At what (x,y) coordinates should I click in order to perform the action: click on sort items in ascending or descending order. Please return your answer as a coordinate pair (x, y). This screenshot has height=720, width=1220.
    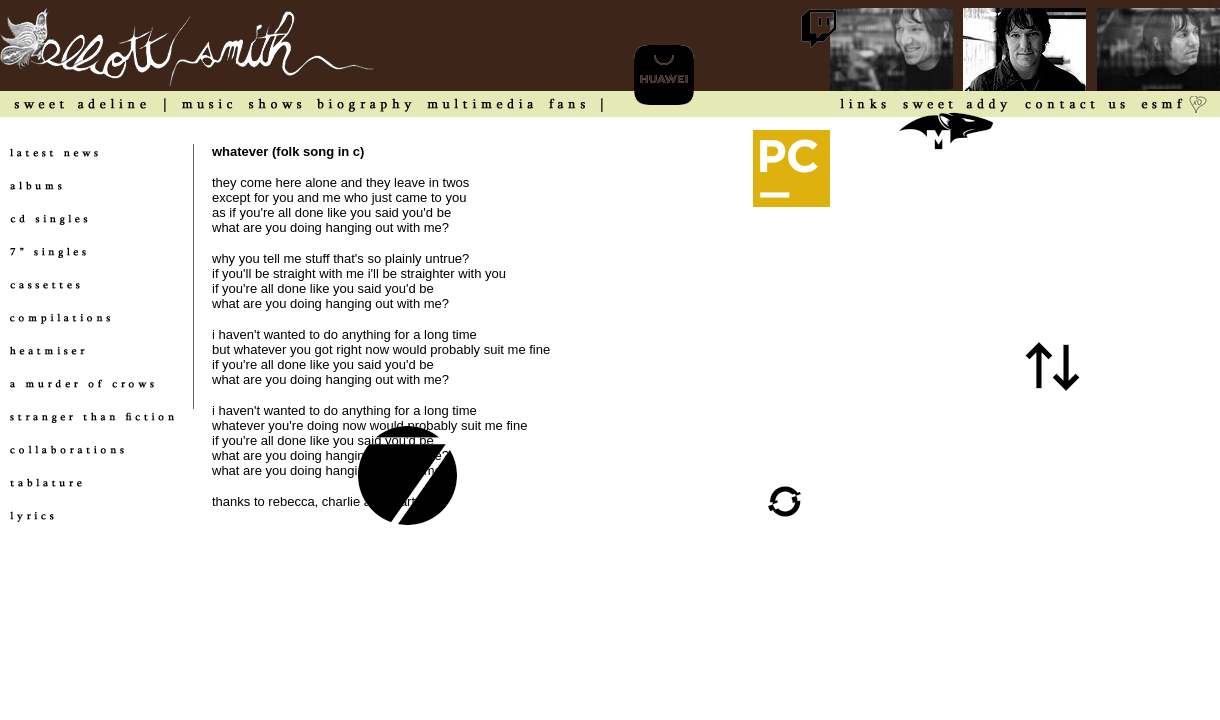
    Looking at the image, I should click on (1052, 366).